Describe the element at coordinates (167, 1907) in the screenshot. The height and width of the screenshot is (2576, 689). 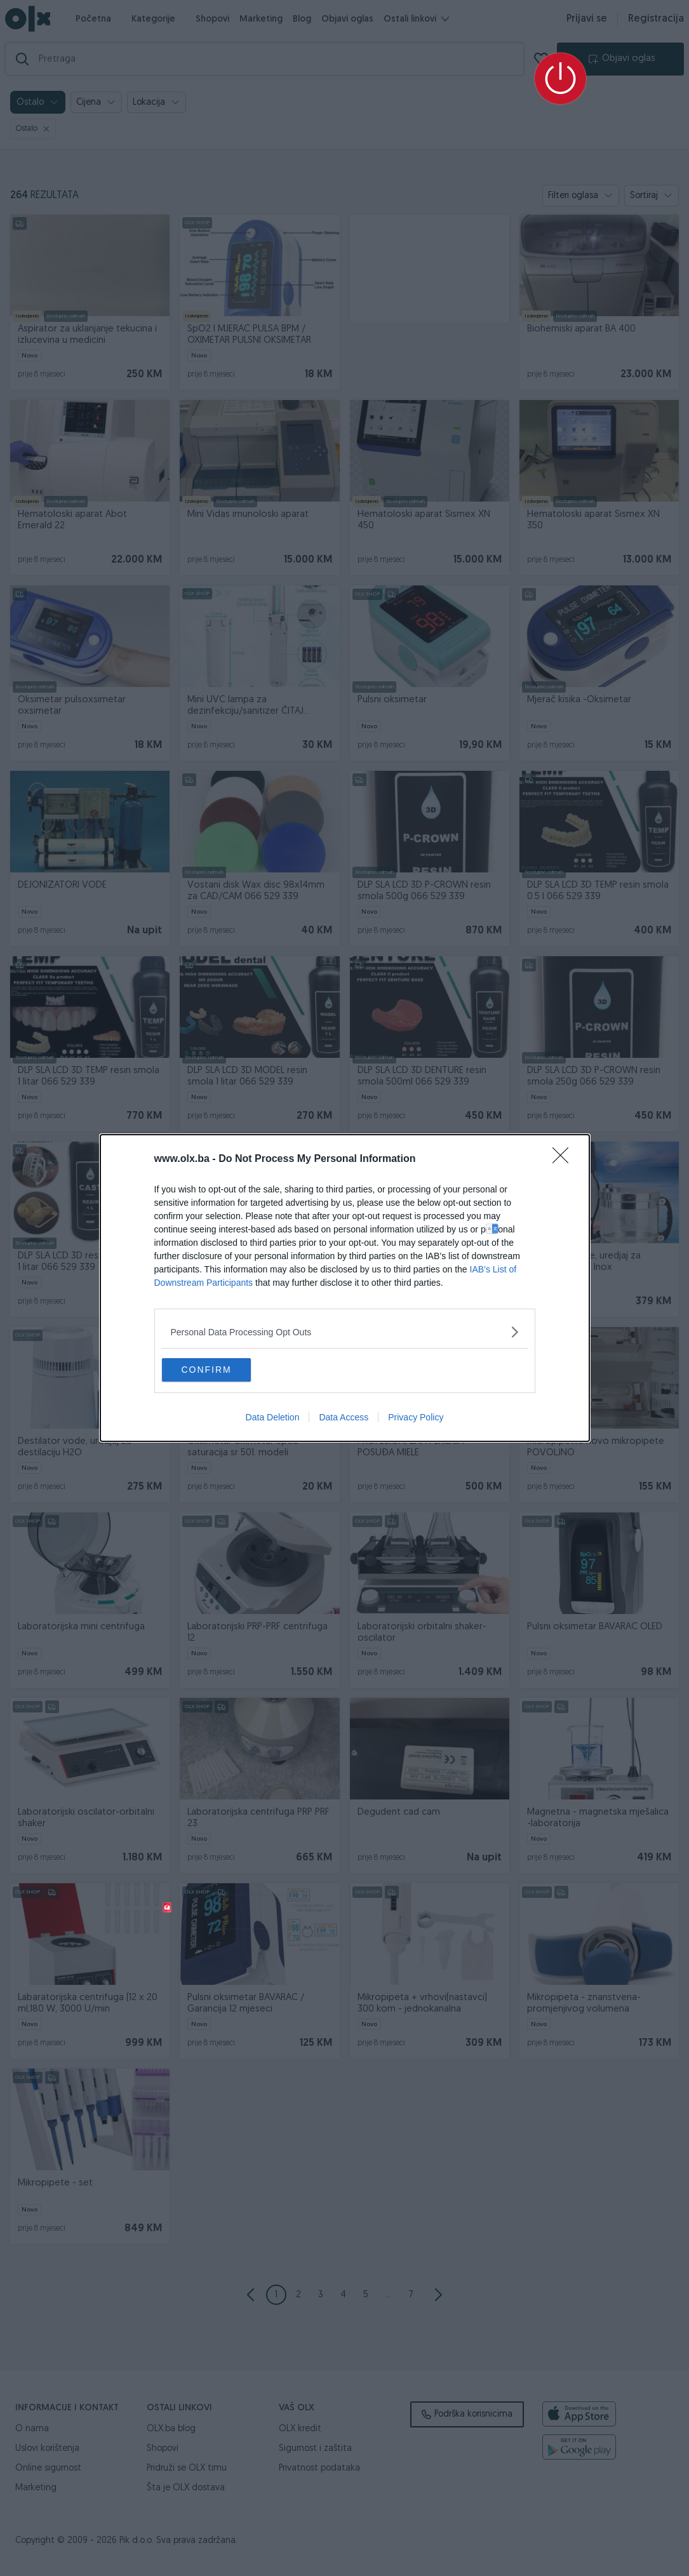
I see `an EPS image file type indicator` at that location.